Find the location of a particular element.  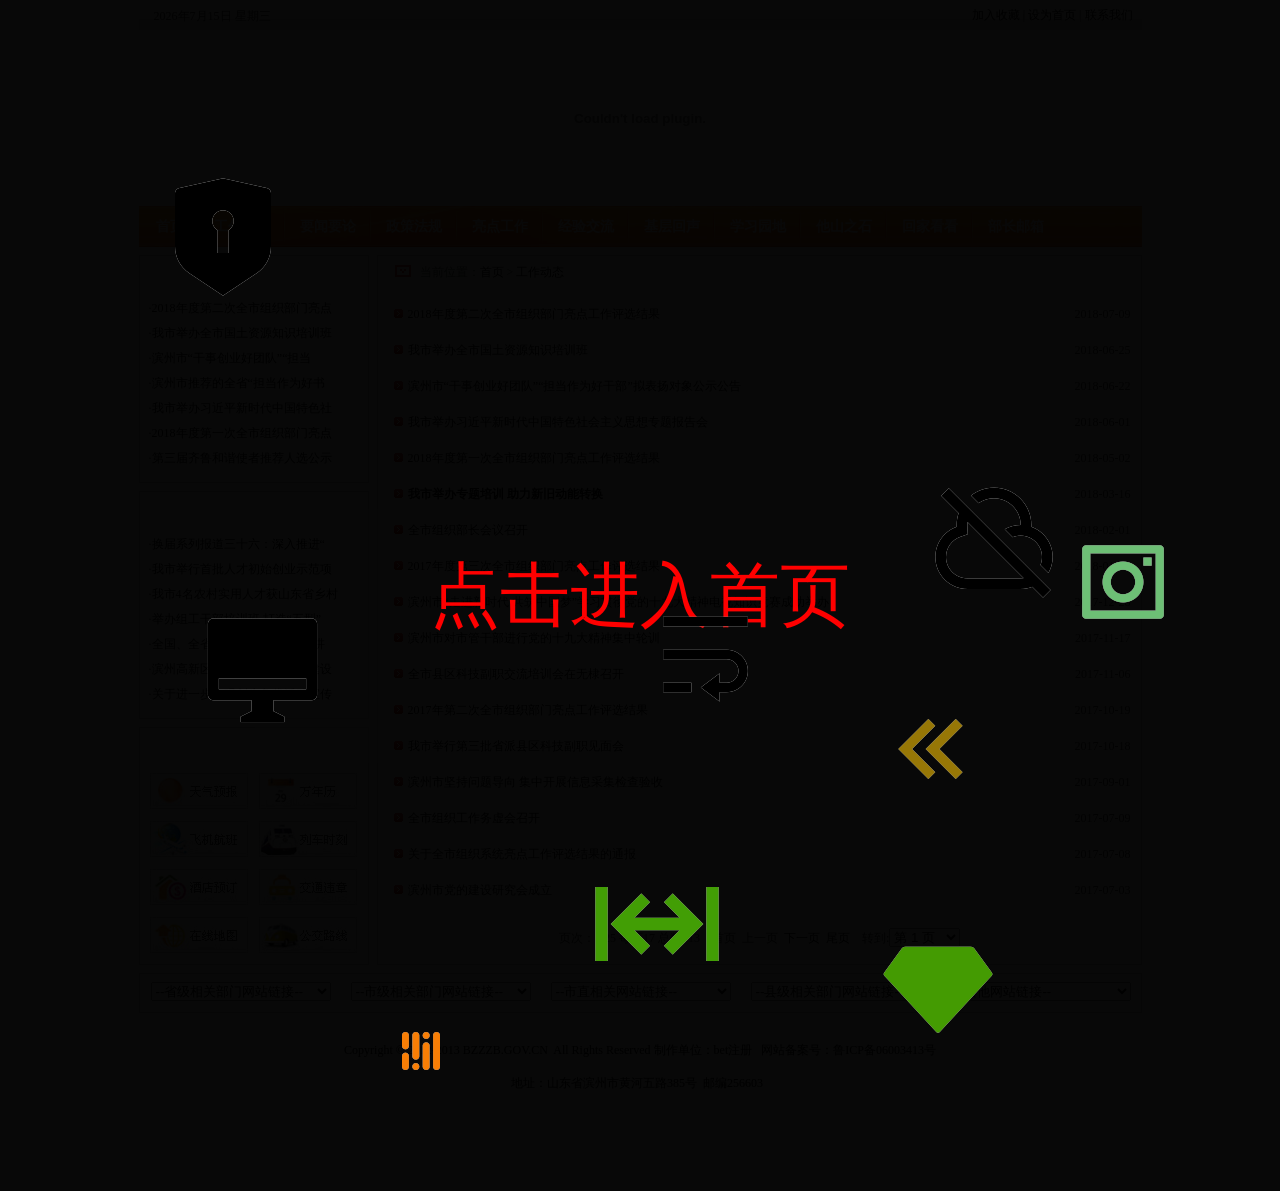

toggle text wrapping in editor is located at coordinates (705, 654).